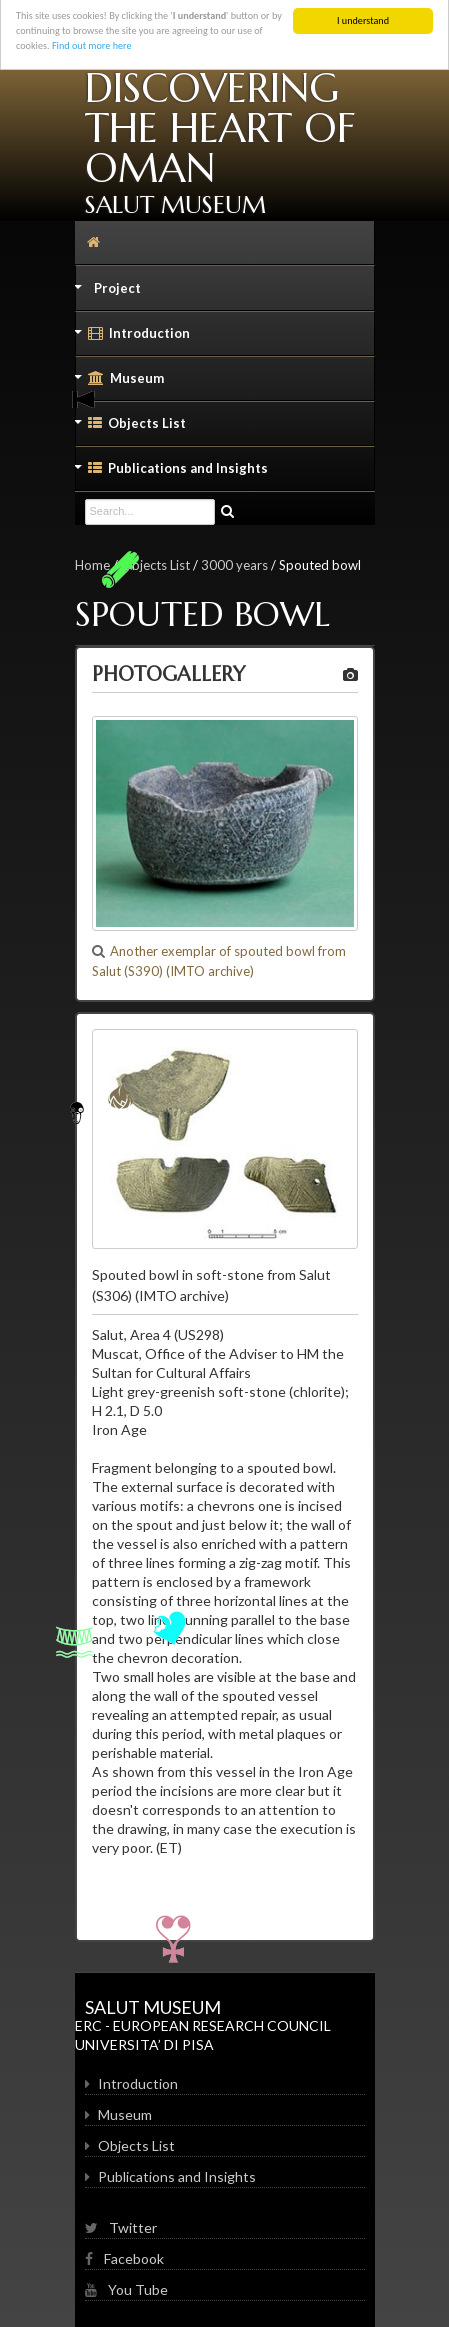  Describe the element at coordinates (83, 399) in the screenshot. I see `go to previous track or media` at that location.